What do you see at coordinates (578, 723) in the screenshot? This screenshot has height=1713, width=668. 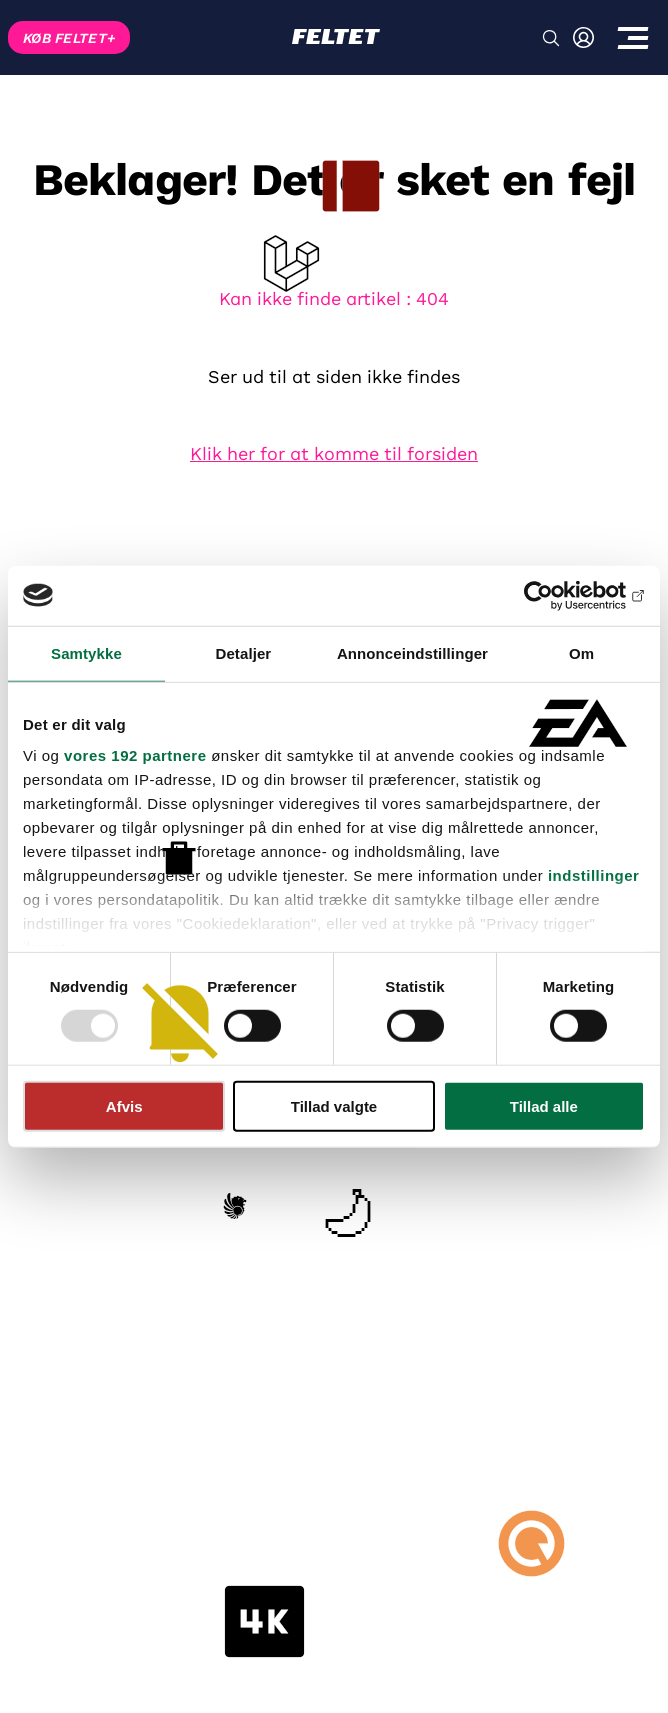 I see `electronic arts company logo` at bounding box center [578, 723].